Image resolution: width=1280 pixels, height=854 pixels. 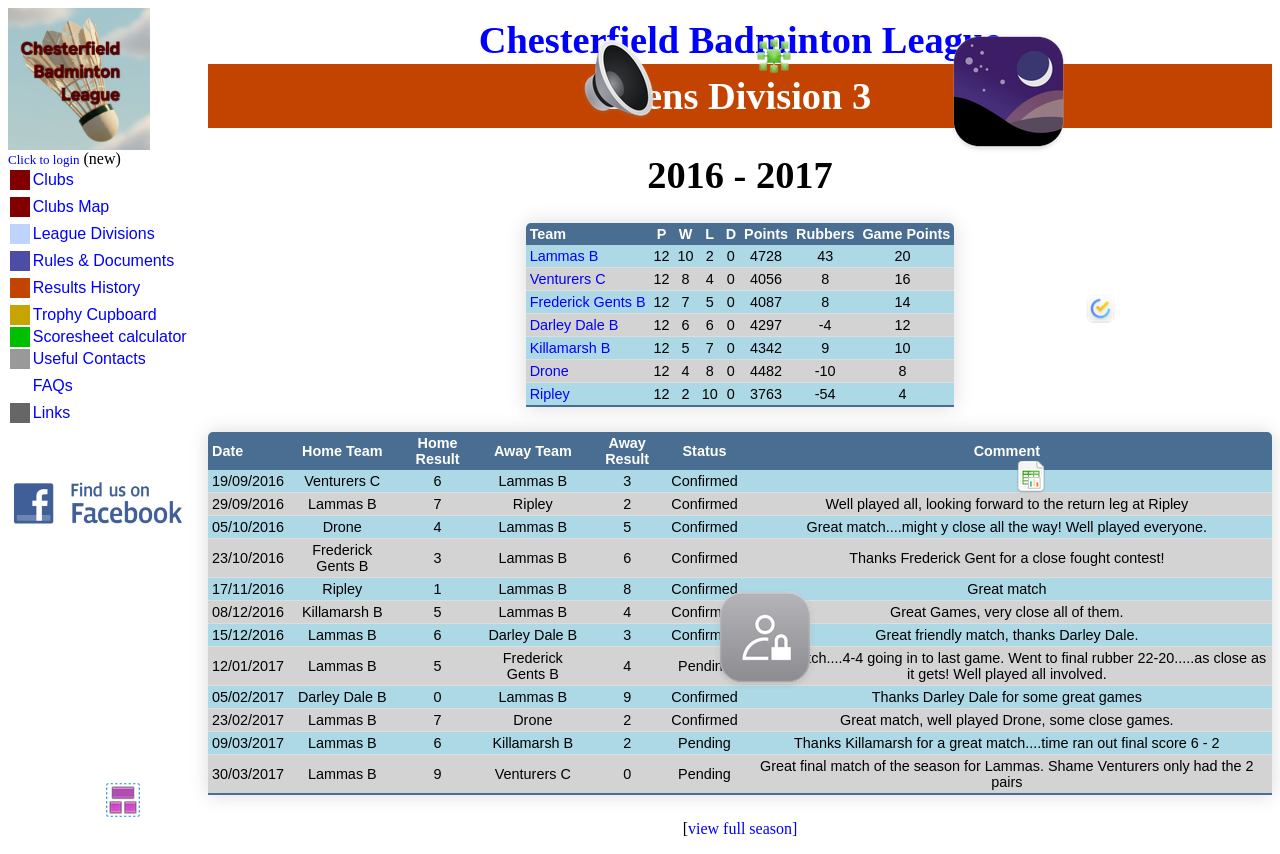 What do you see at coordinates (619, 79) in the screenshot?
I see `adjust speaker or audio output settings` at bounding box center [619, 79].